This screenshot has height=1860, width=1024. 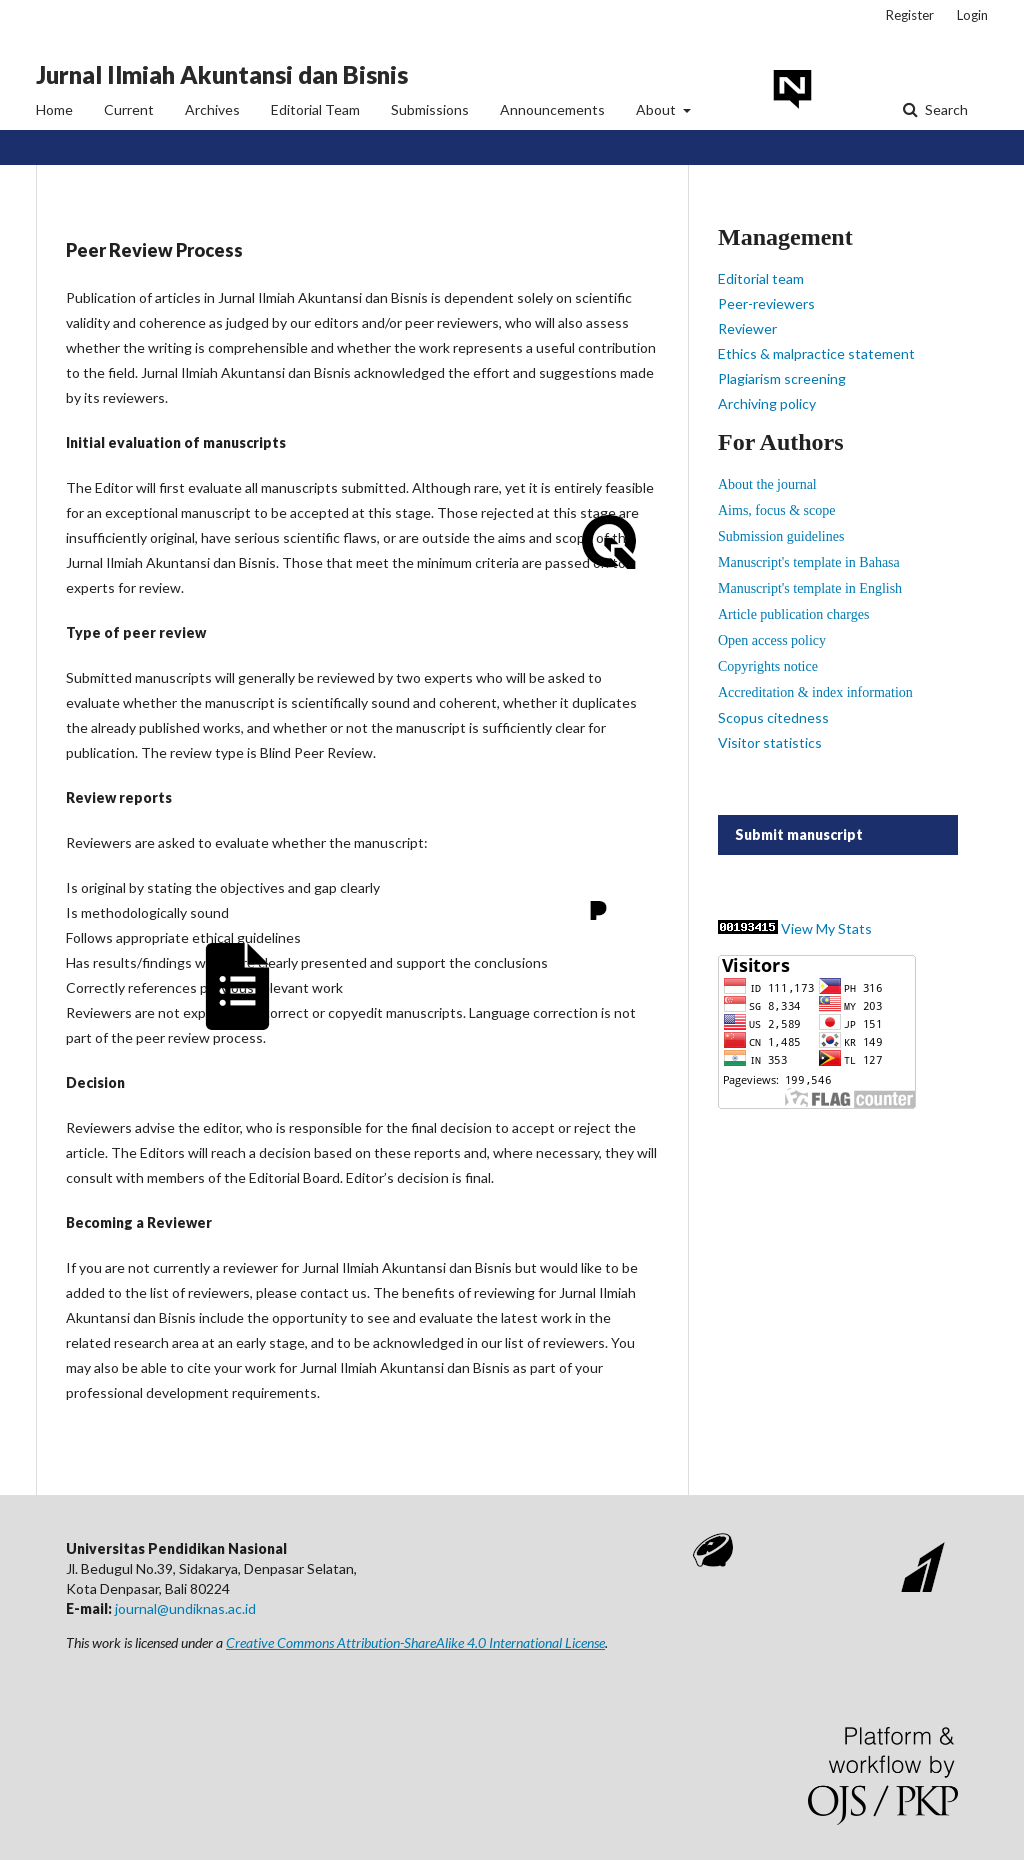 What do you see at coordinates (792, 89) in the screenshot?
I see `NATS.io messaging system logo` at bounding box center [792, 89].